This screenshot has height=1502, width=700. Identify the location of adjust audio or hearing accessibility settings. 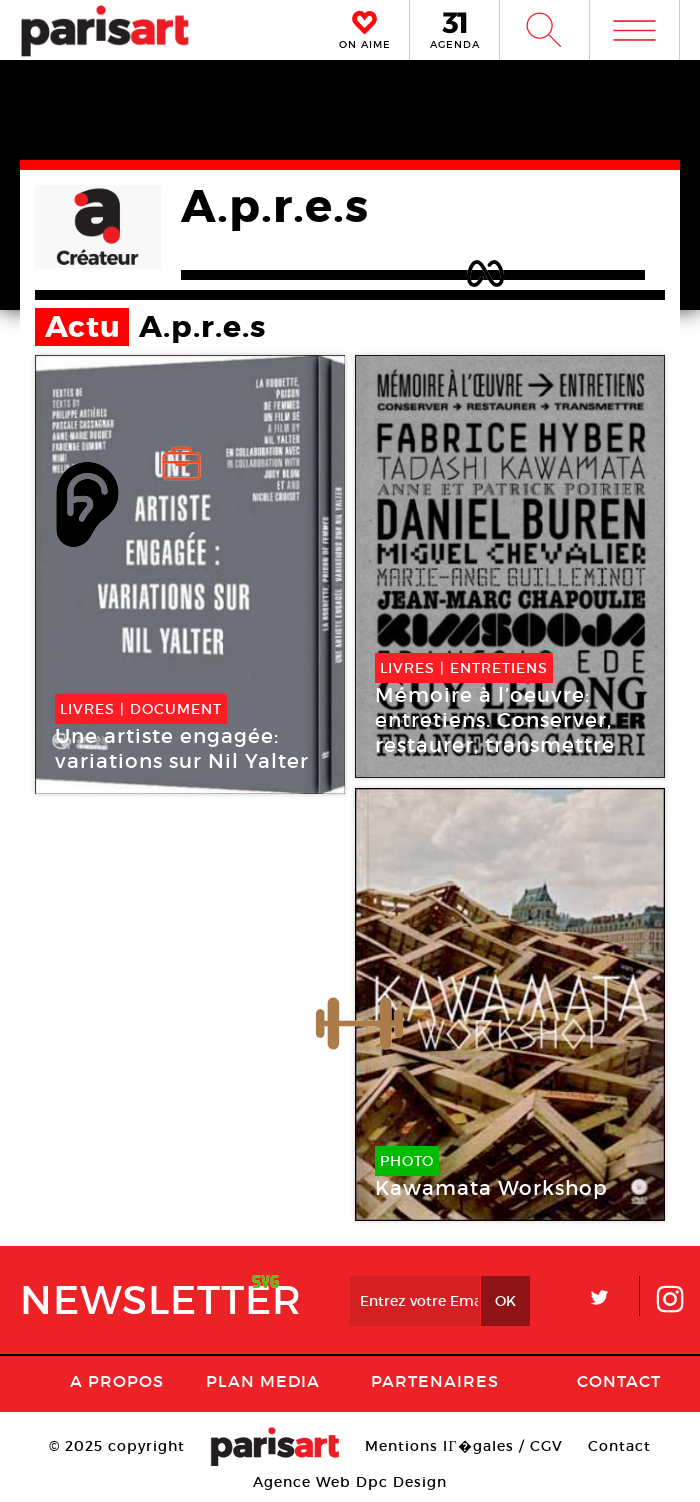
(87, 504).